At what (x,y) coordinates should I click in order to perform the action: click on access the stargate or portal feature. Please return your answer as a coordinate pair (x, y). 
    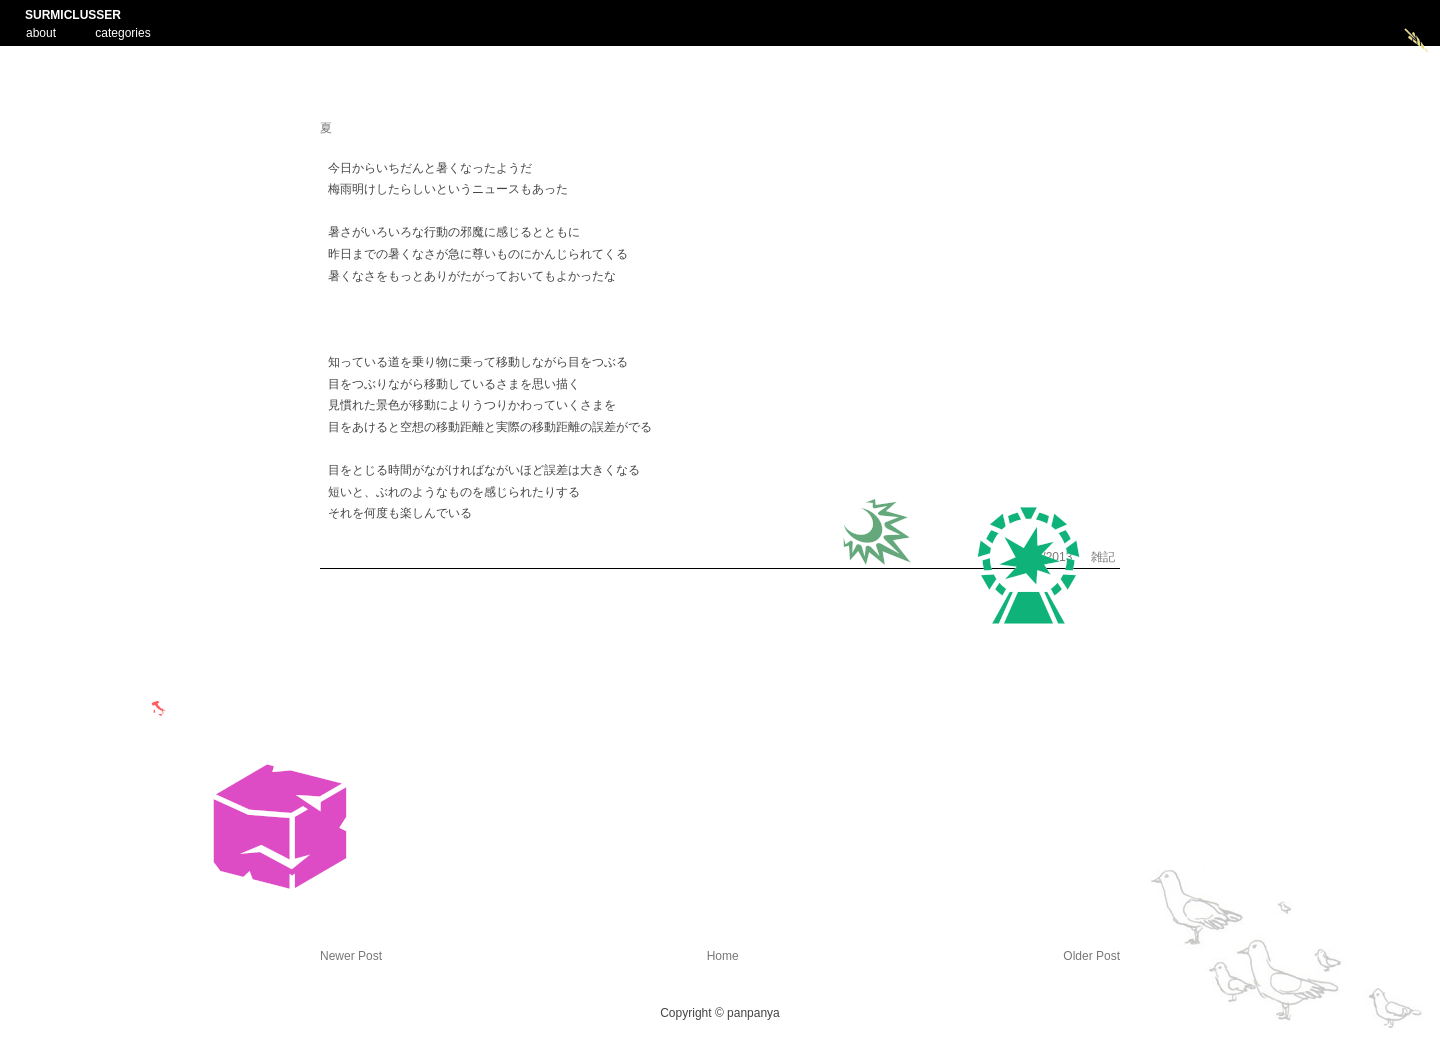
    Looking at the image, I should click on (1028, 565).